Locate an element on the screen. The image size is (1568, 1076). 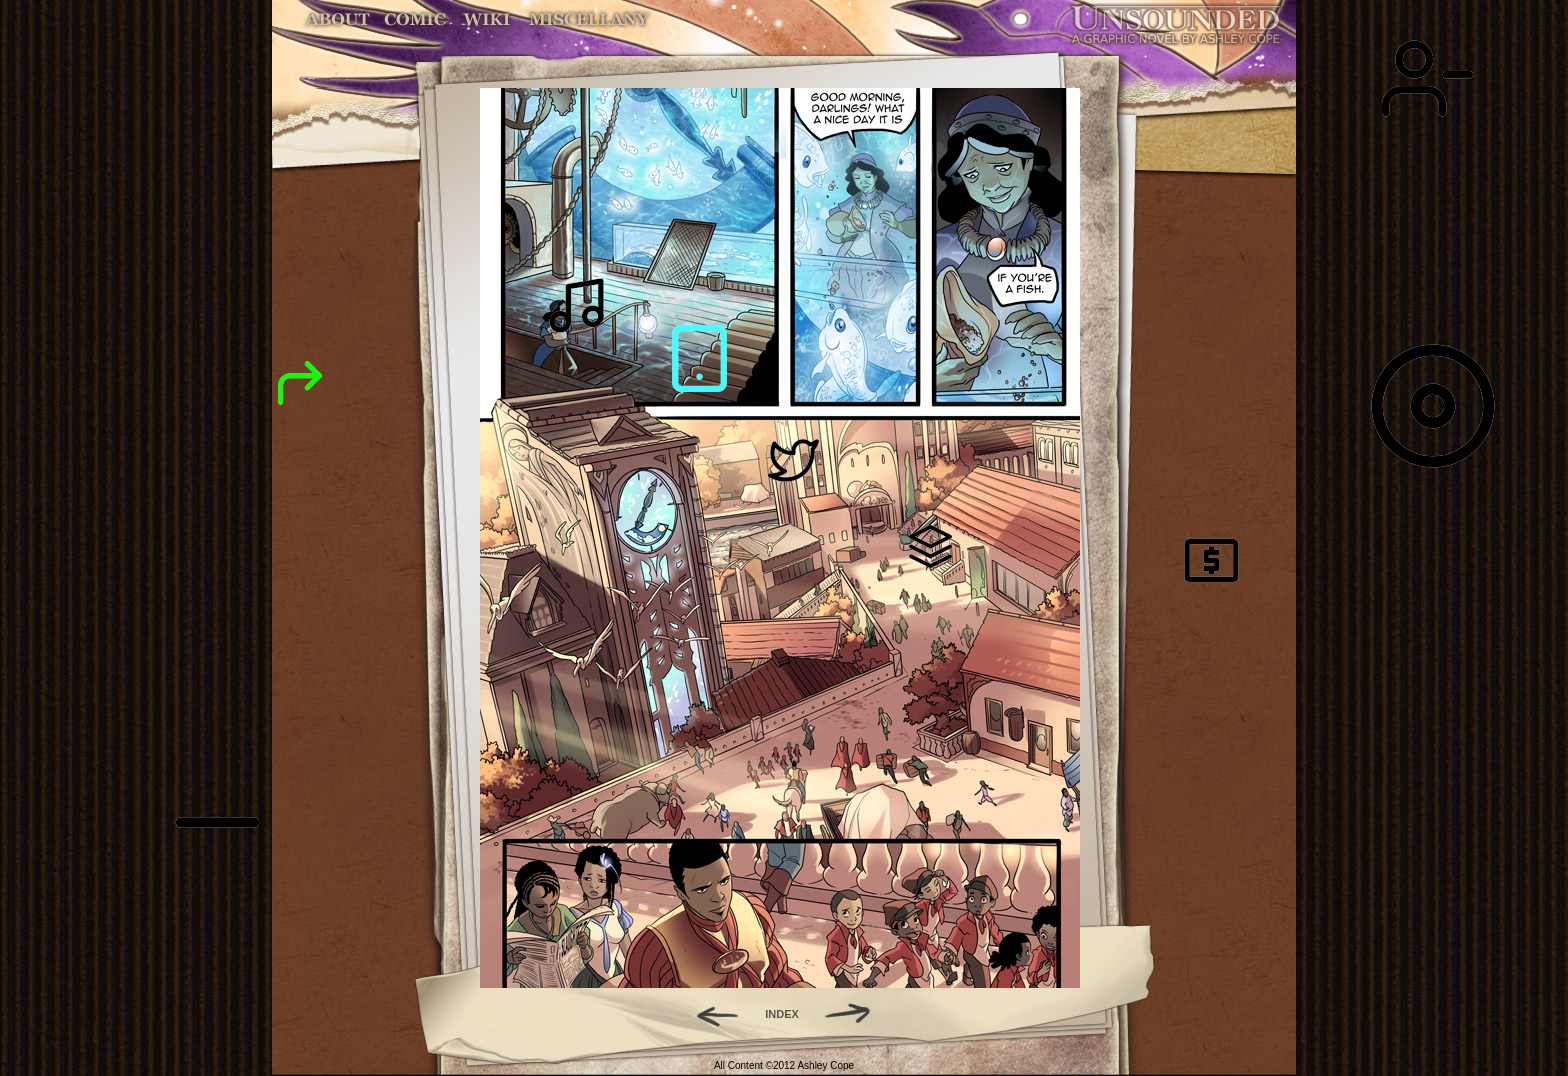
find nearby ATMs or cash machines is located at coordinates (1211, 560).